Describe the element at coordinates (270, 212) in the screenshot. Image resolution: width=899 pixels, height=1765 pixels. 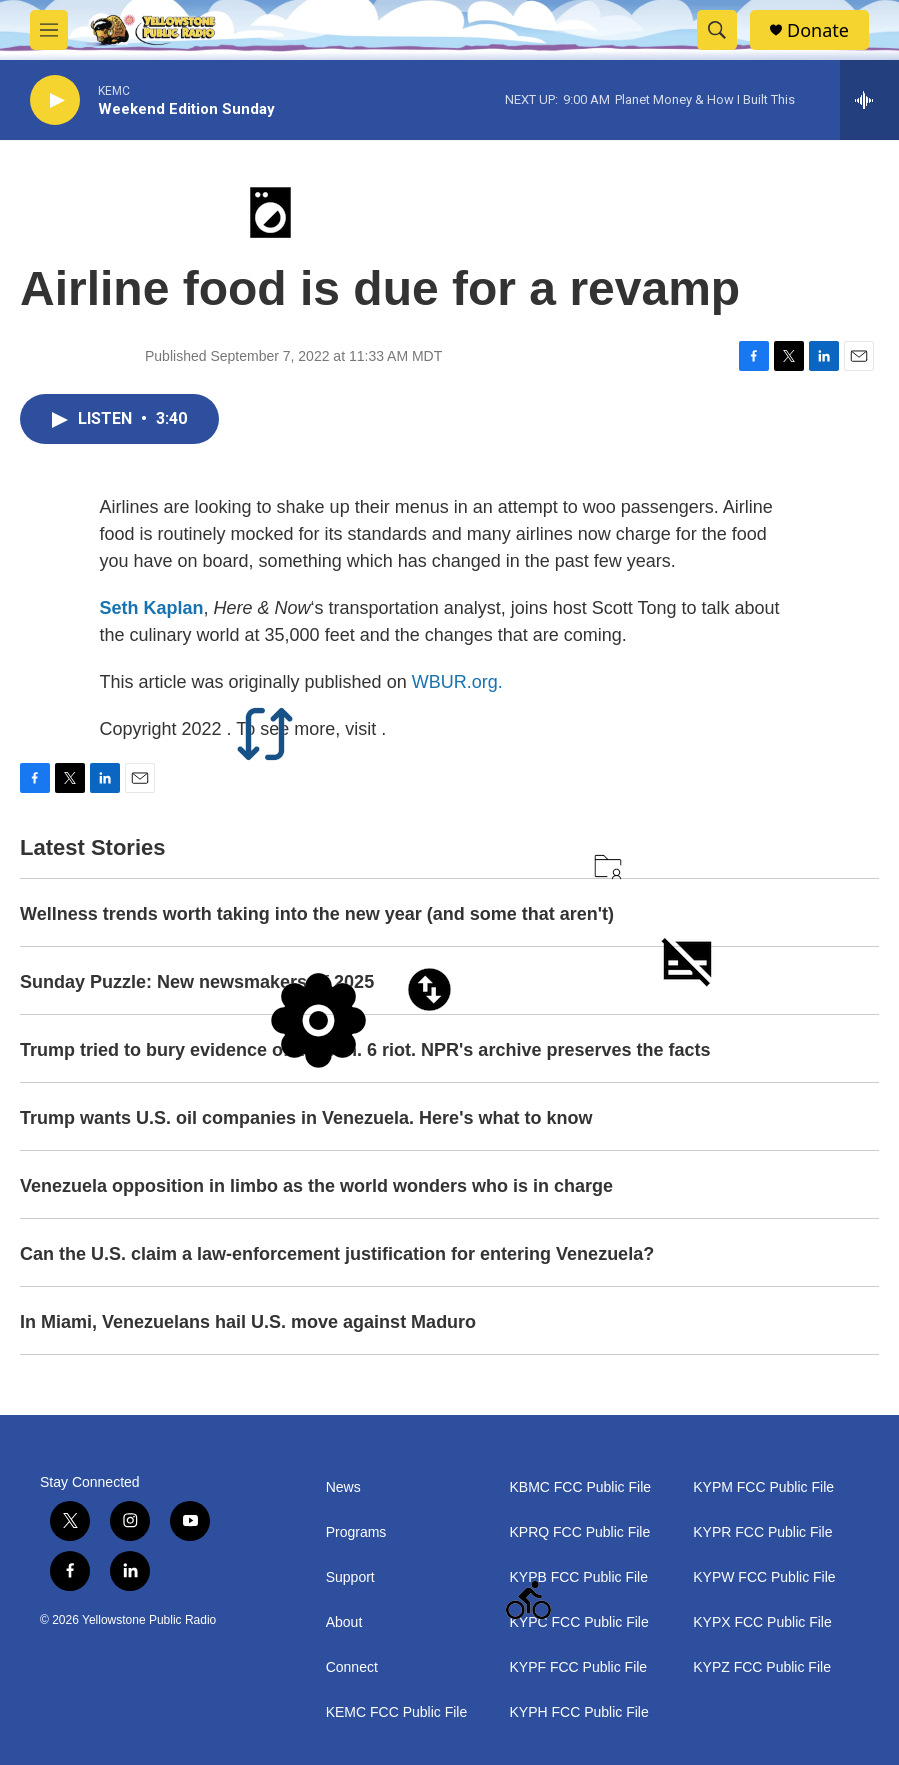
I see `find nearby laundromats or laundry services` at that location.